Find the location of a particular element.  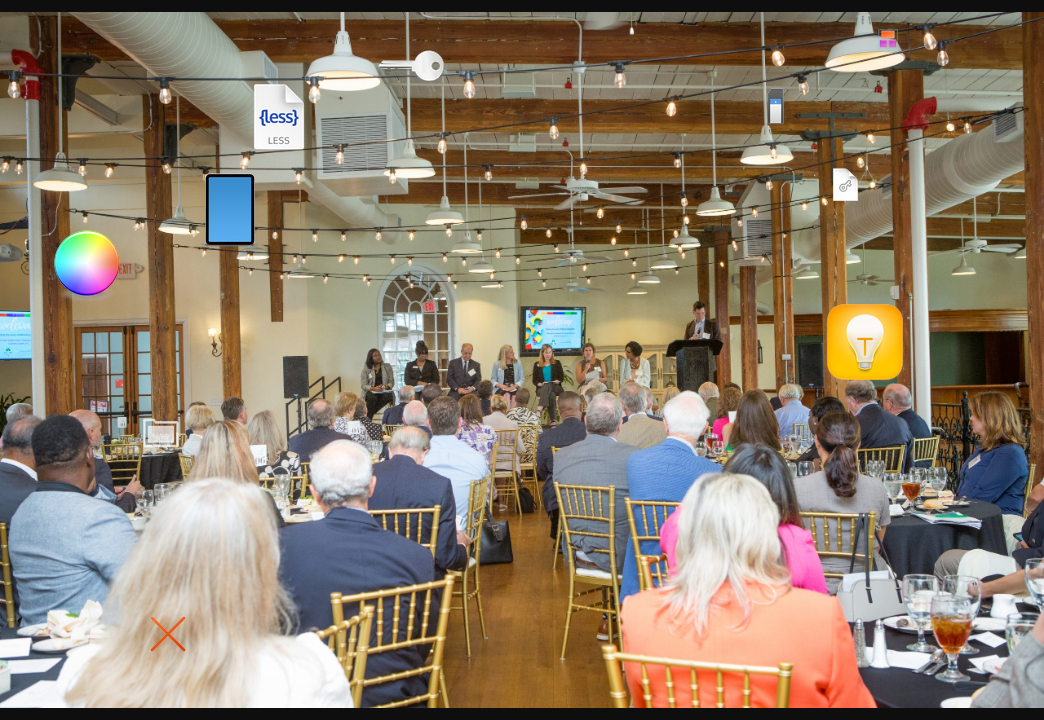

a LESS stylesheet file is located at coordinates (279, 118).